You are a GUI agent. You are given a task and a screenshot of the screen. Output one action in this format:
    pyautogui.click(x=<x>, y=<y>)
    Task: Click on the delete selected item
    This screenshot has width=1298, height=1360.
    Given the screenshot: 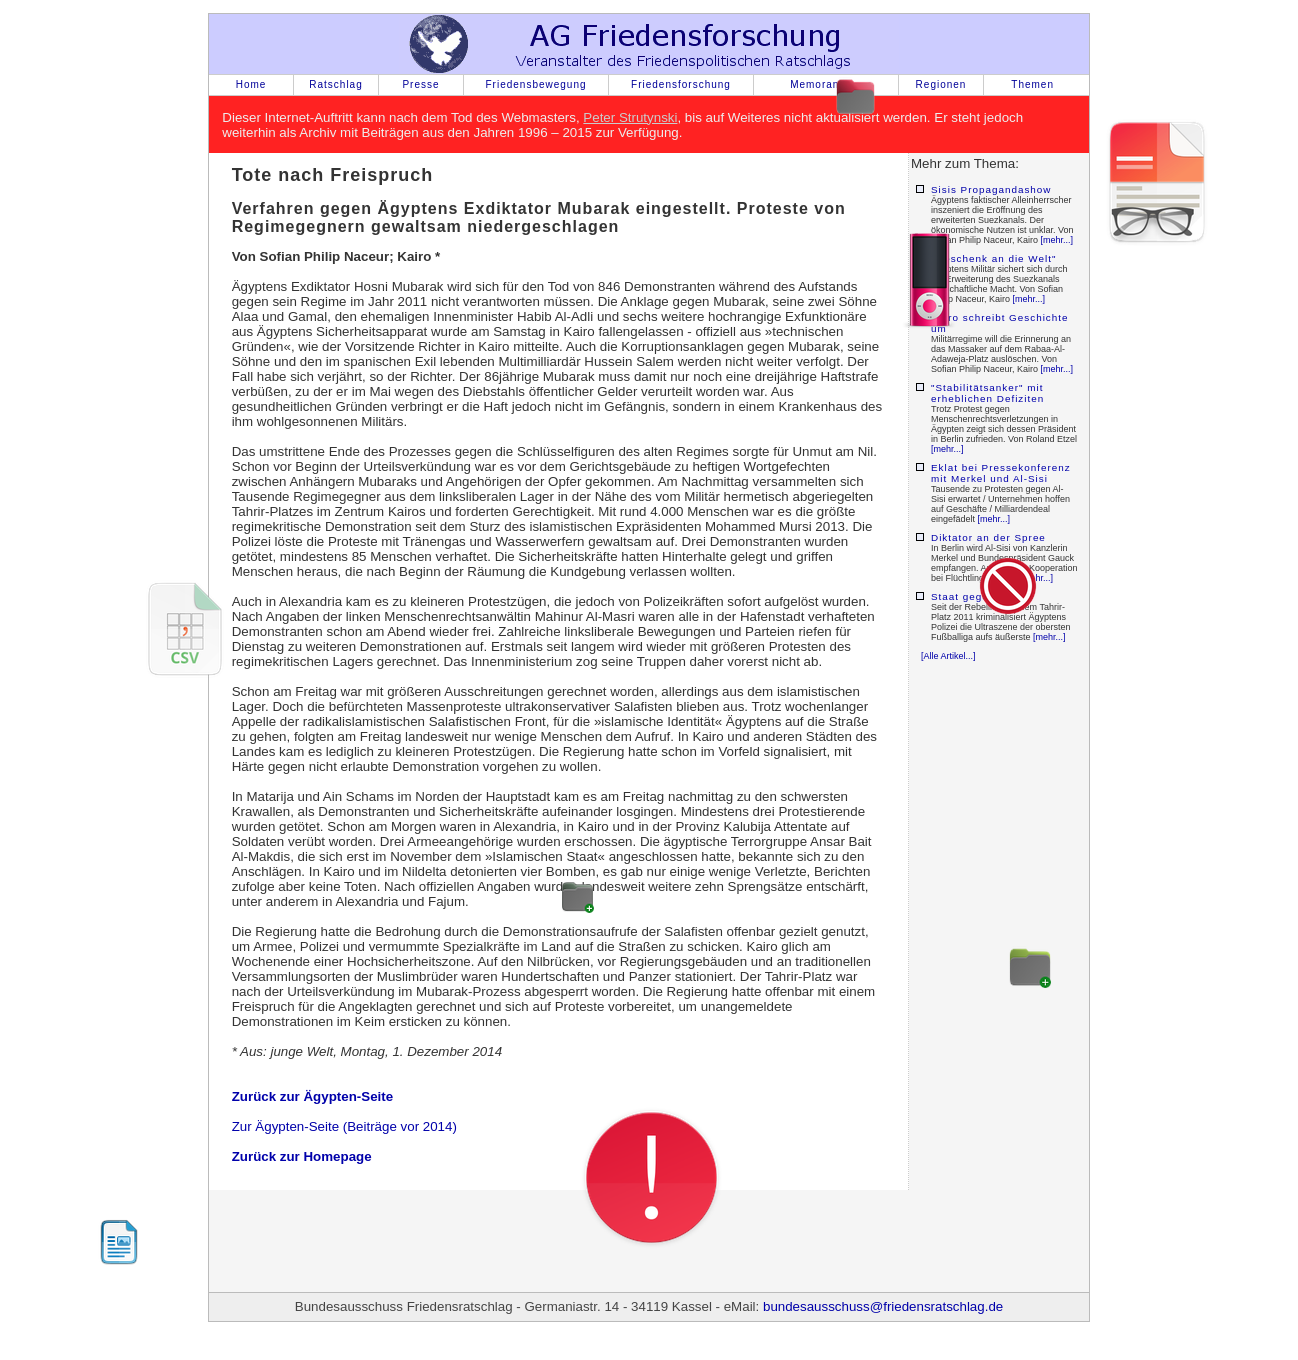 What is the action you would take?
    pyautogui.click(x=1008, y=586)
    